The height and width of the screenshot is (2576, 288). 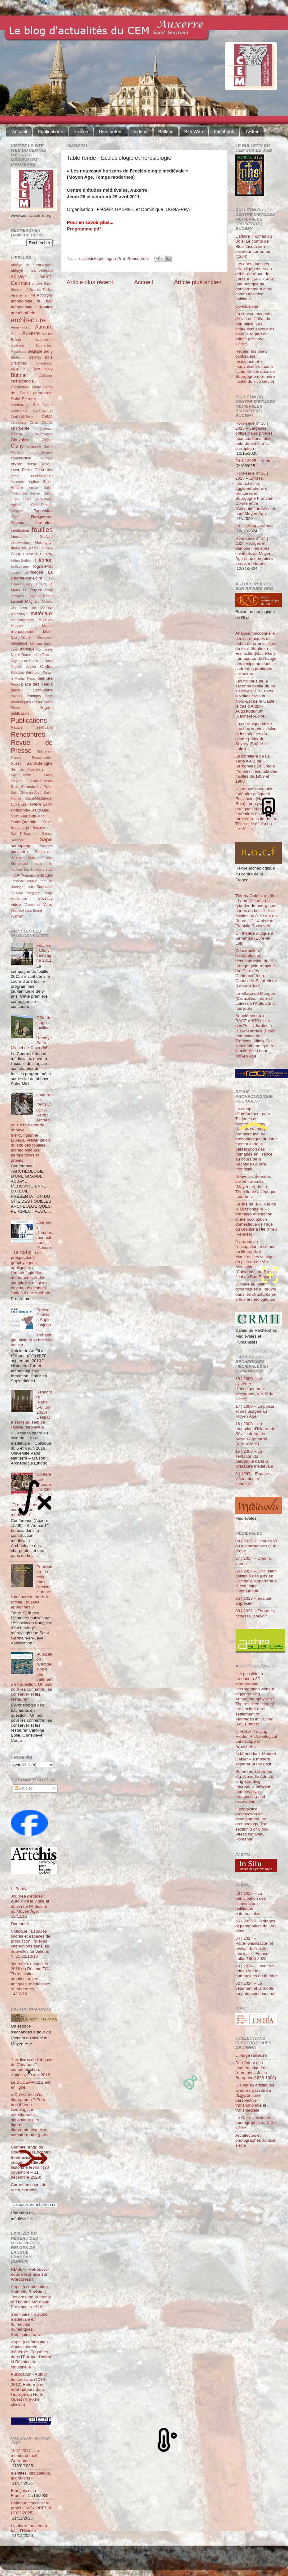 What do you see at coordinates (190, 2082) in the screenshot?
I see `filter recipes by meat dishes` at bounding box center [190, 2082].